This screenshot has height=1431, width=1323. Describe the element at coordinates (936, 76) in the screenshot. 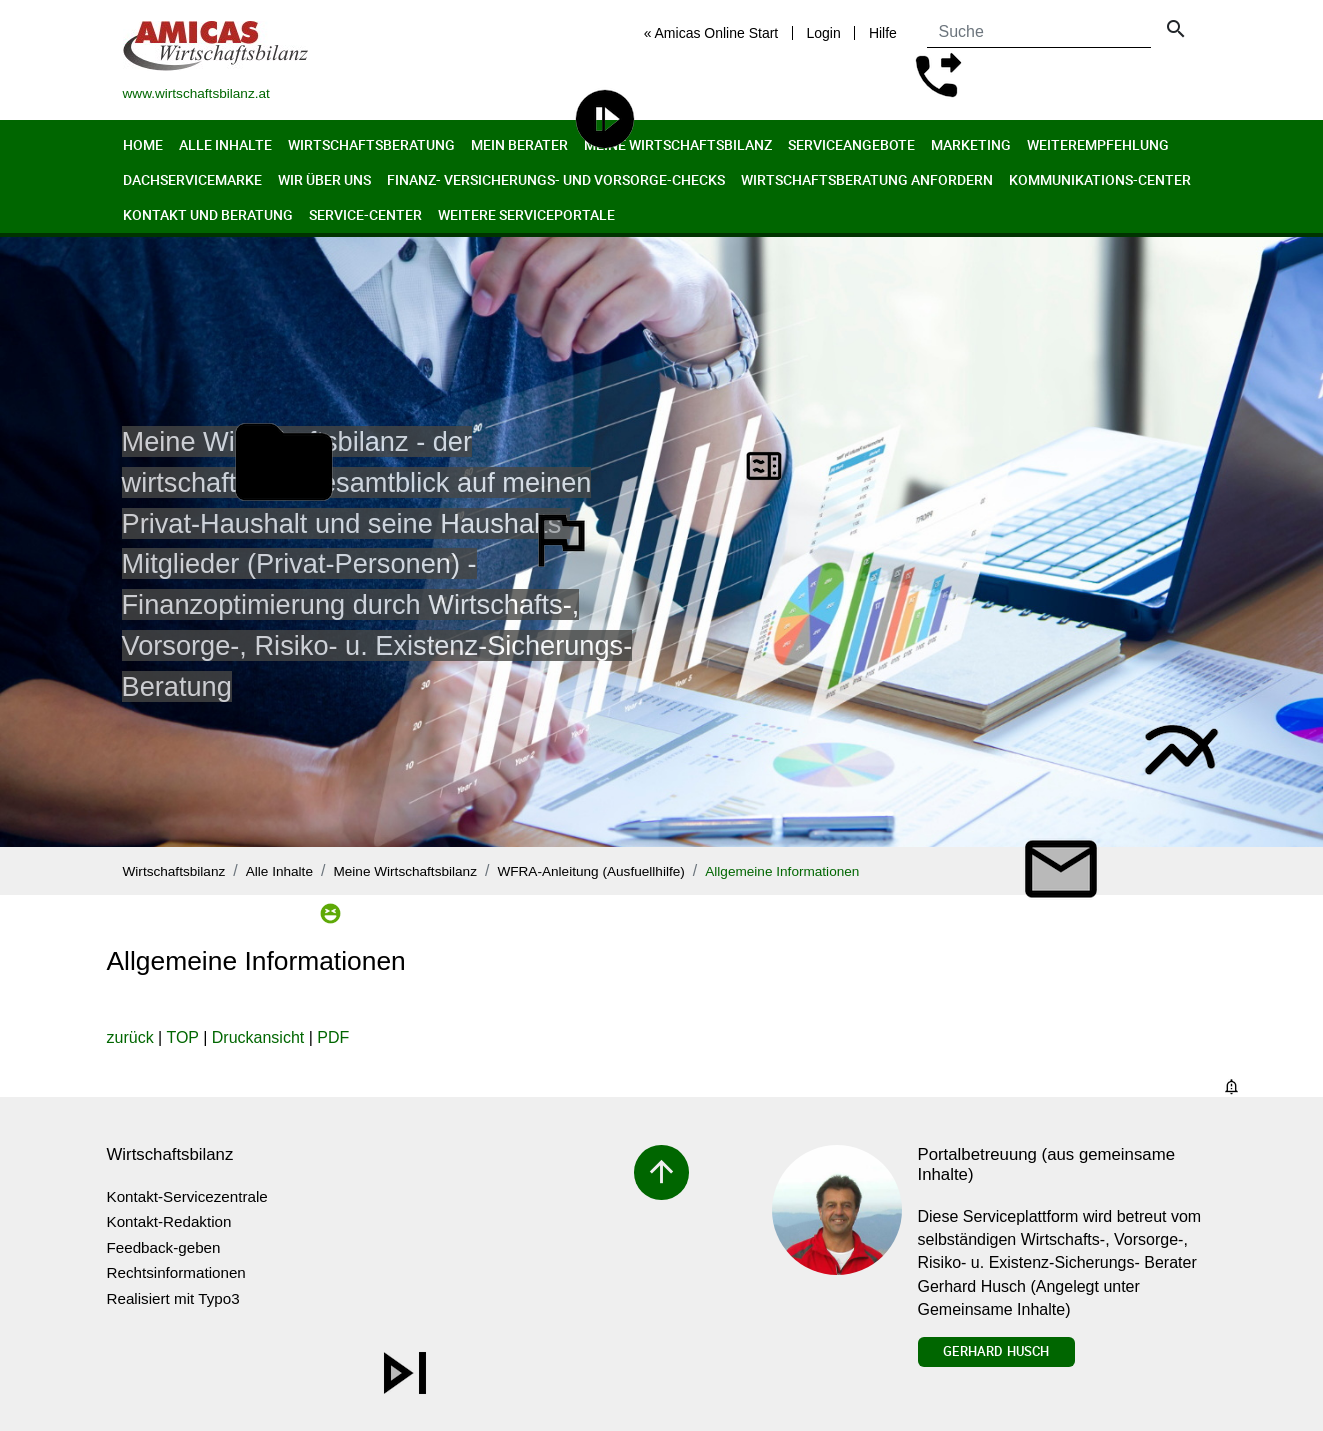

I see `indicates a forwarded call` at that location.